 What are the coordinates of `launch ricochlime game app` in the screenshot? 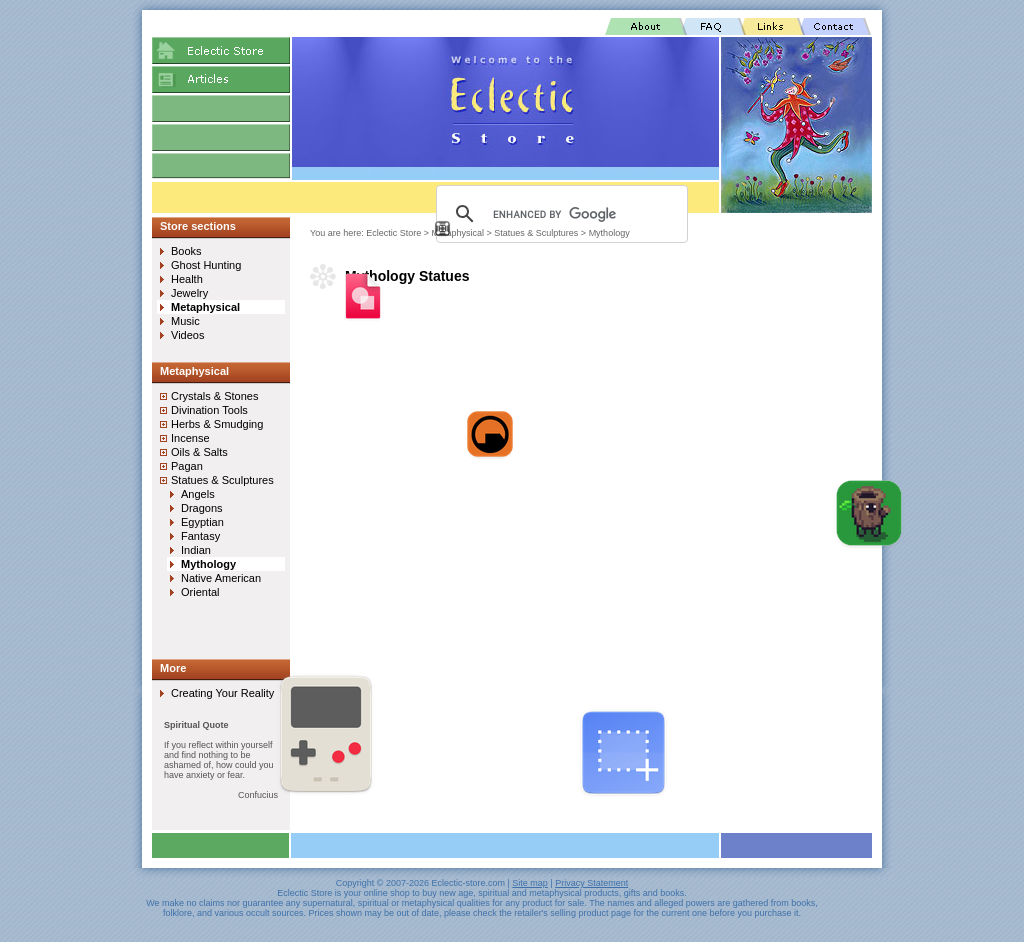 It's located at (869, 513).